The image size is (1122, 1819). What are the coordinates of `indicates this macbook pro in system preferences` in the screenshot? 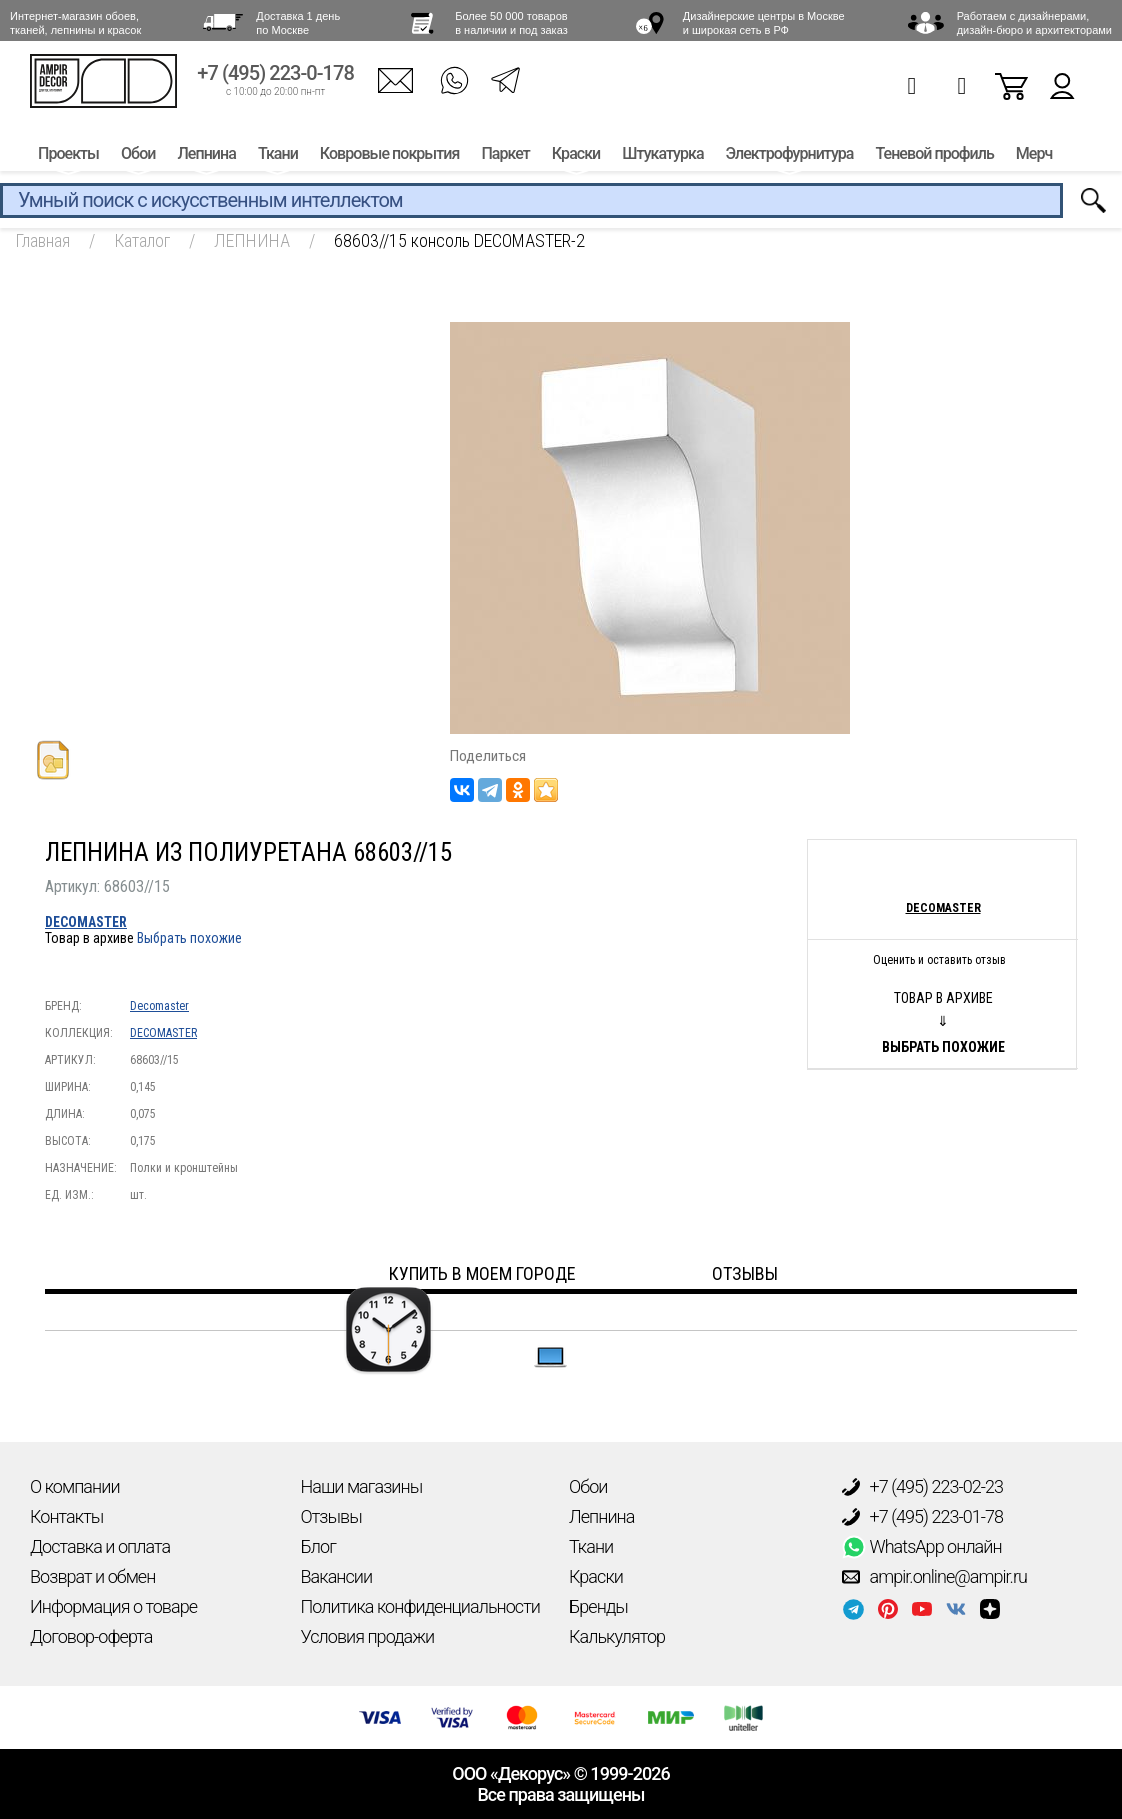 It's located at (550, 1355).